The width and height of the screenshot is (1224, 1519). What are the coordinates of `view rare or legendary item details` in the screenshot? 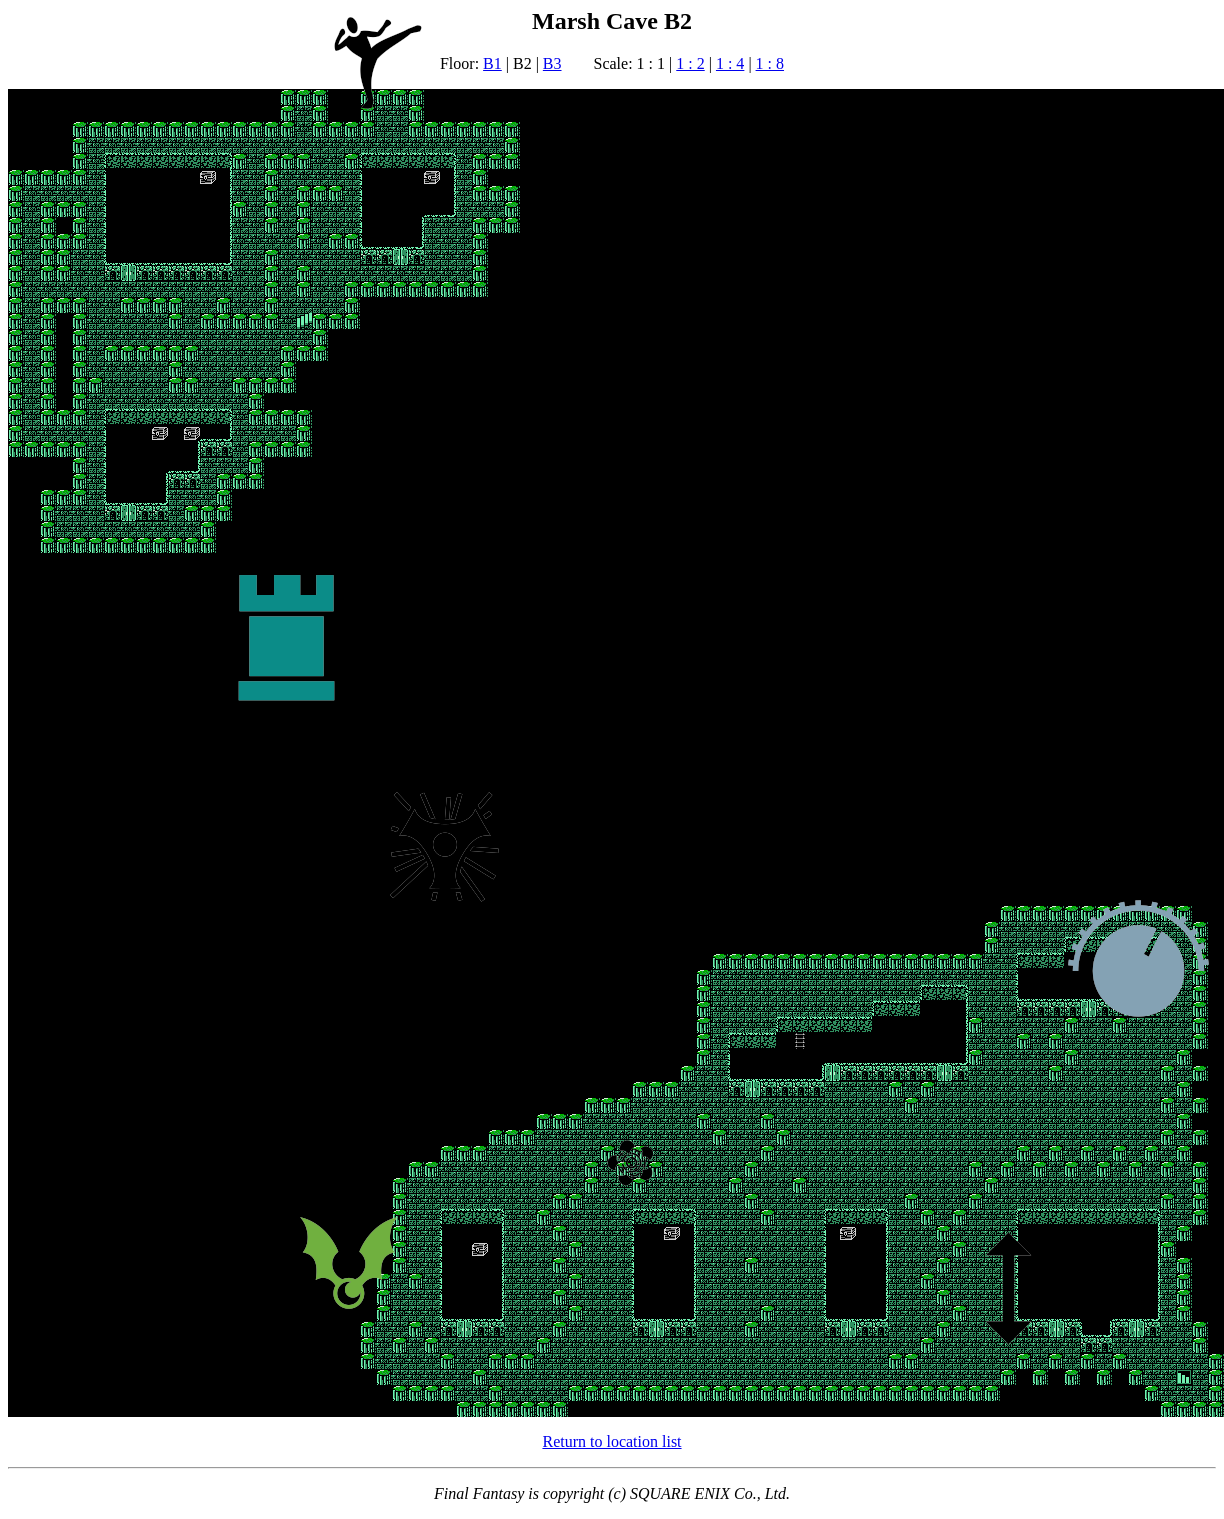 It's located at (445, 847).